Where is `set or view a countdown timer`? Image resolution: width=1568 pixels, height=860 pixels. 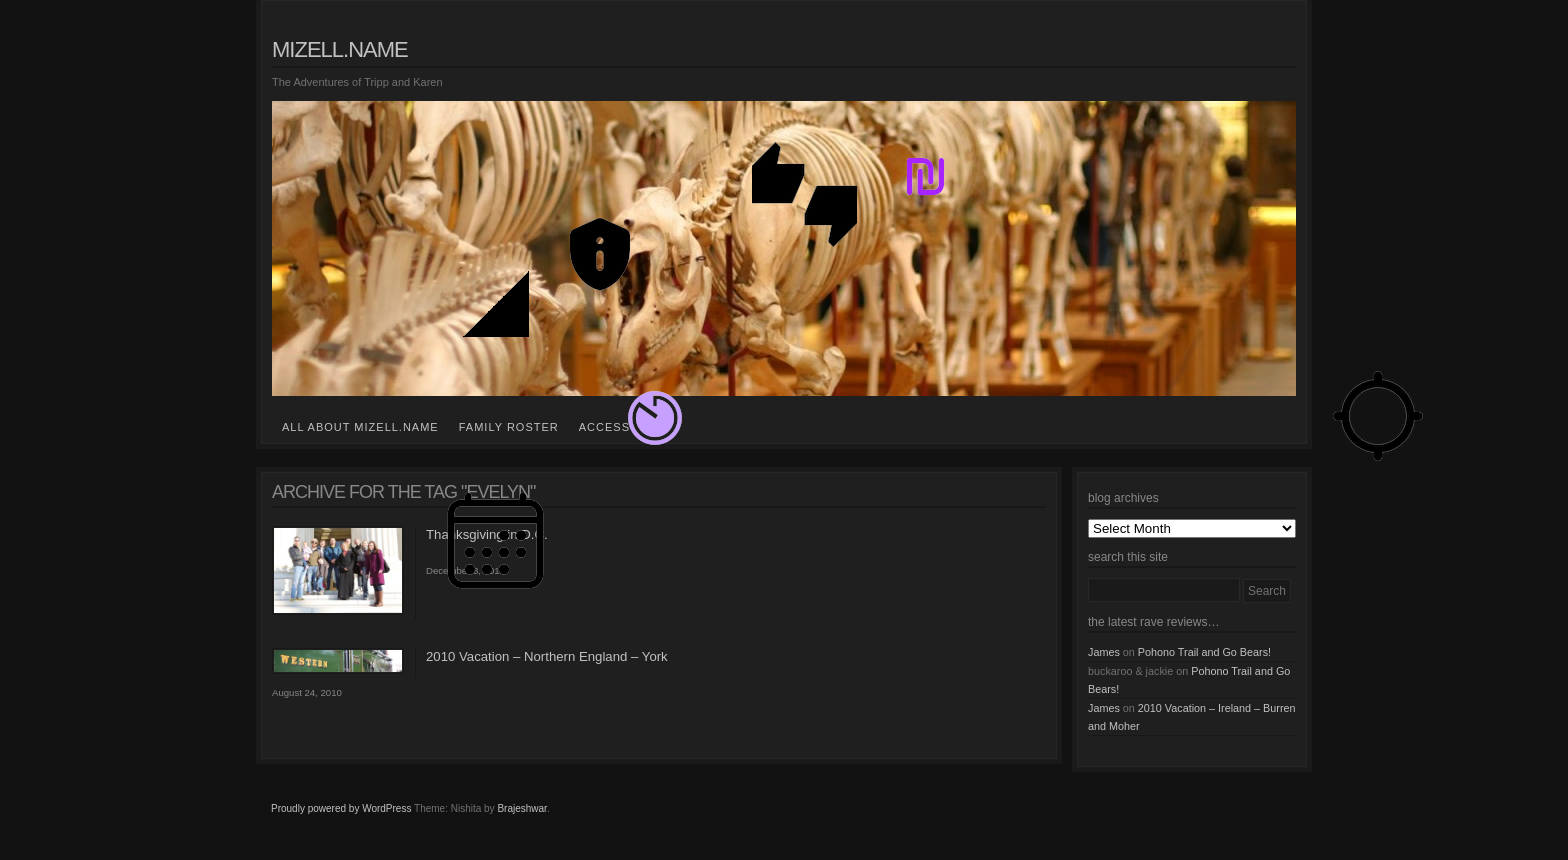
set or view a countdown timer is located at coordinates (655, 418).